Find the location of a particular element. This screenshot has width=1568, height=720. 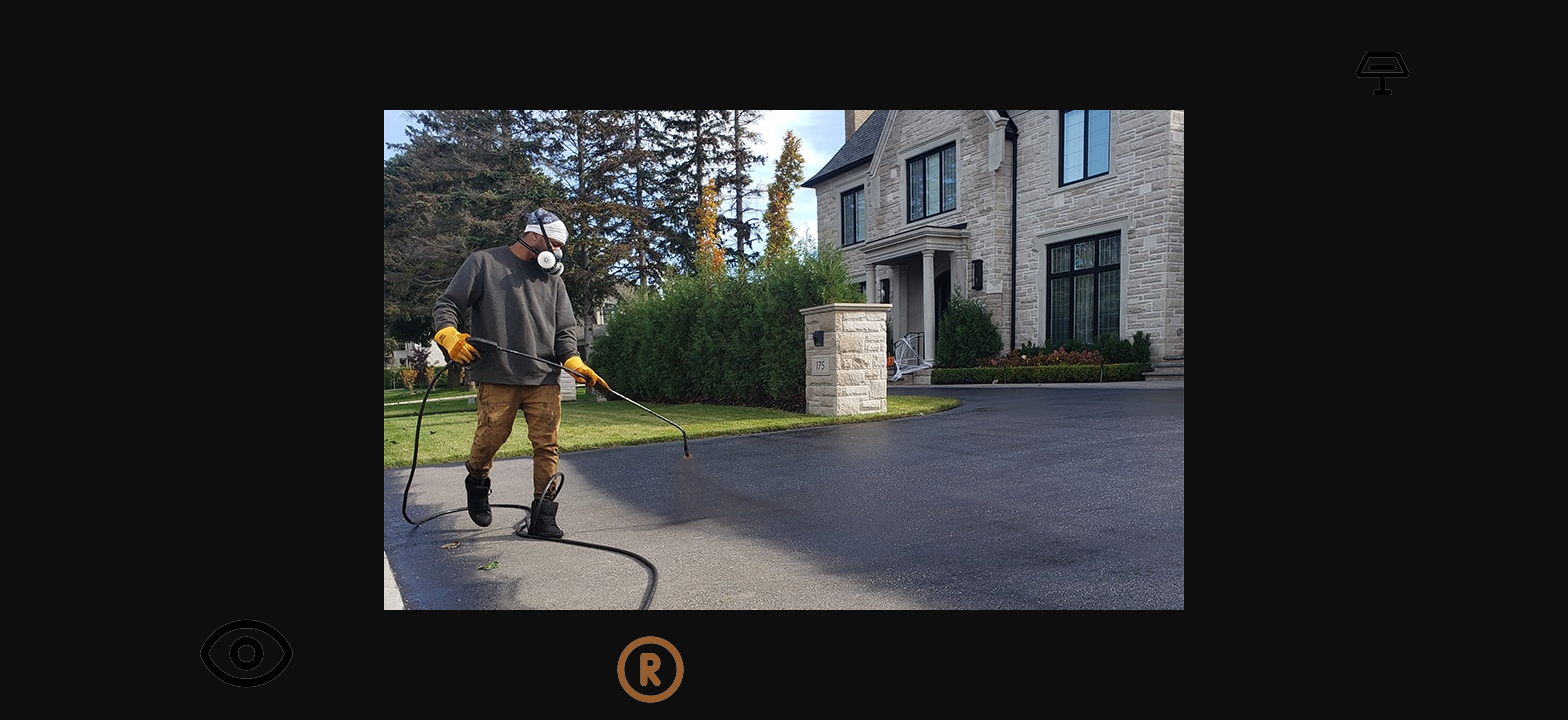

indicates registered trademark symbol is located at coordinates (650, 669).